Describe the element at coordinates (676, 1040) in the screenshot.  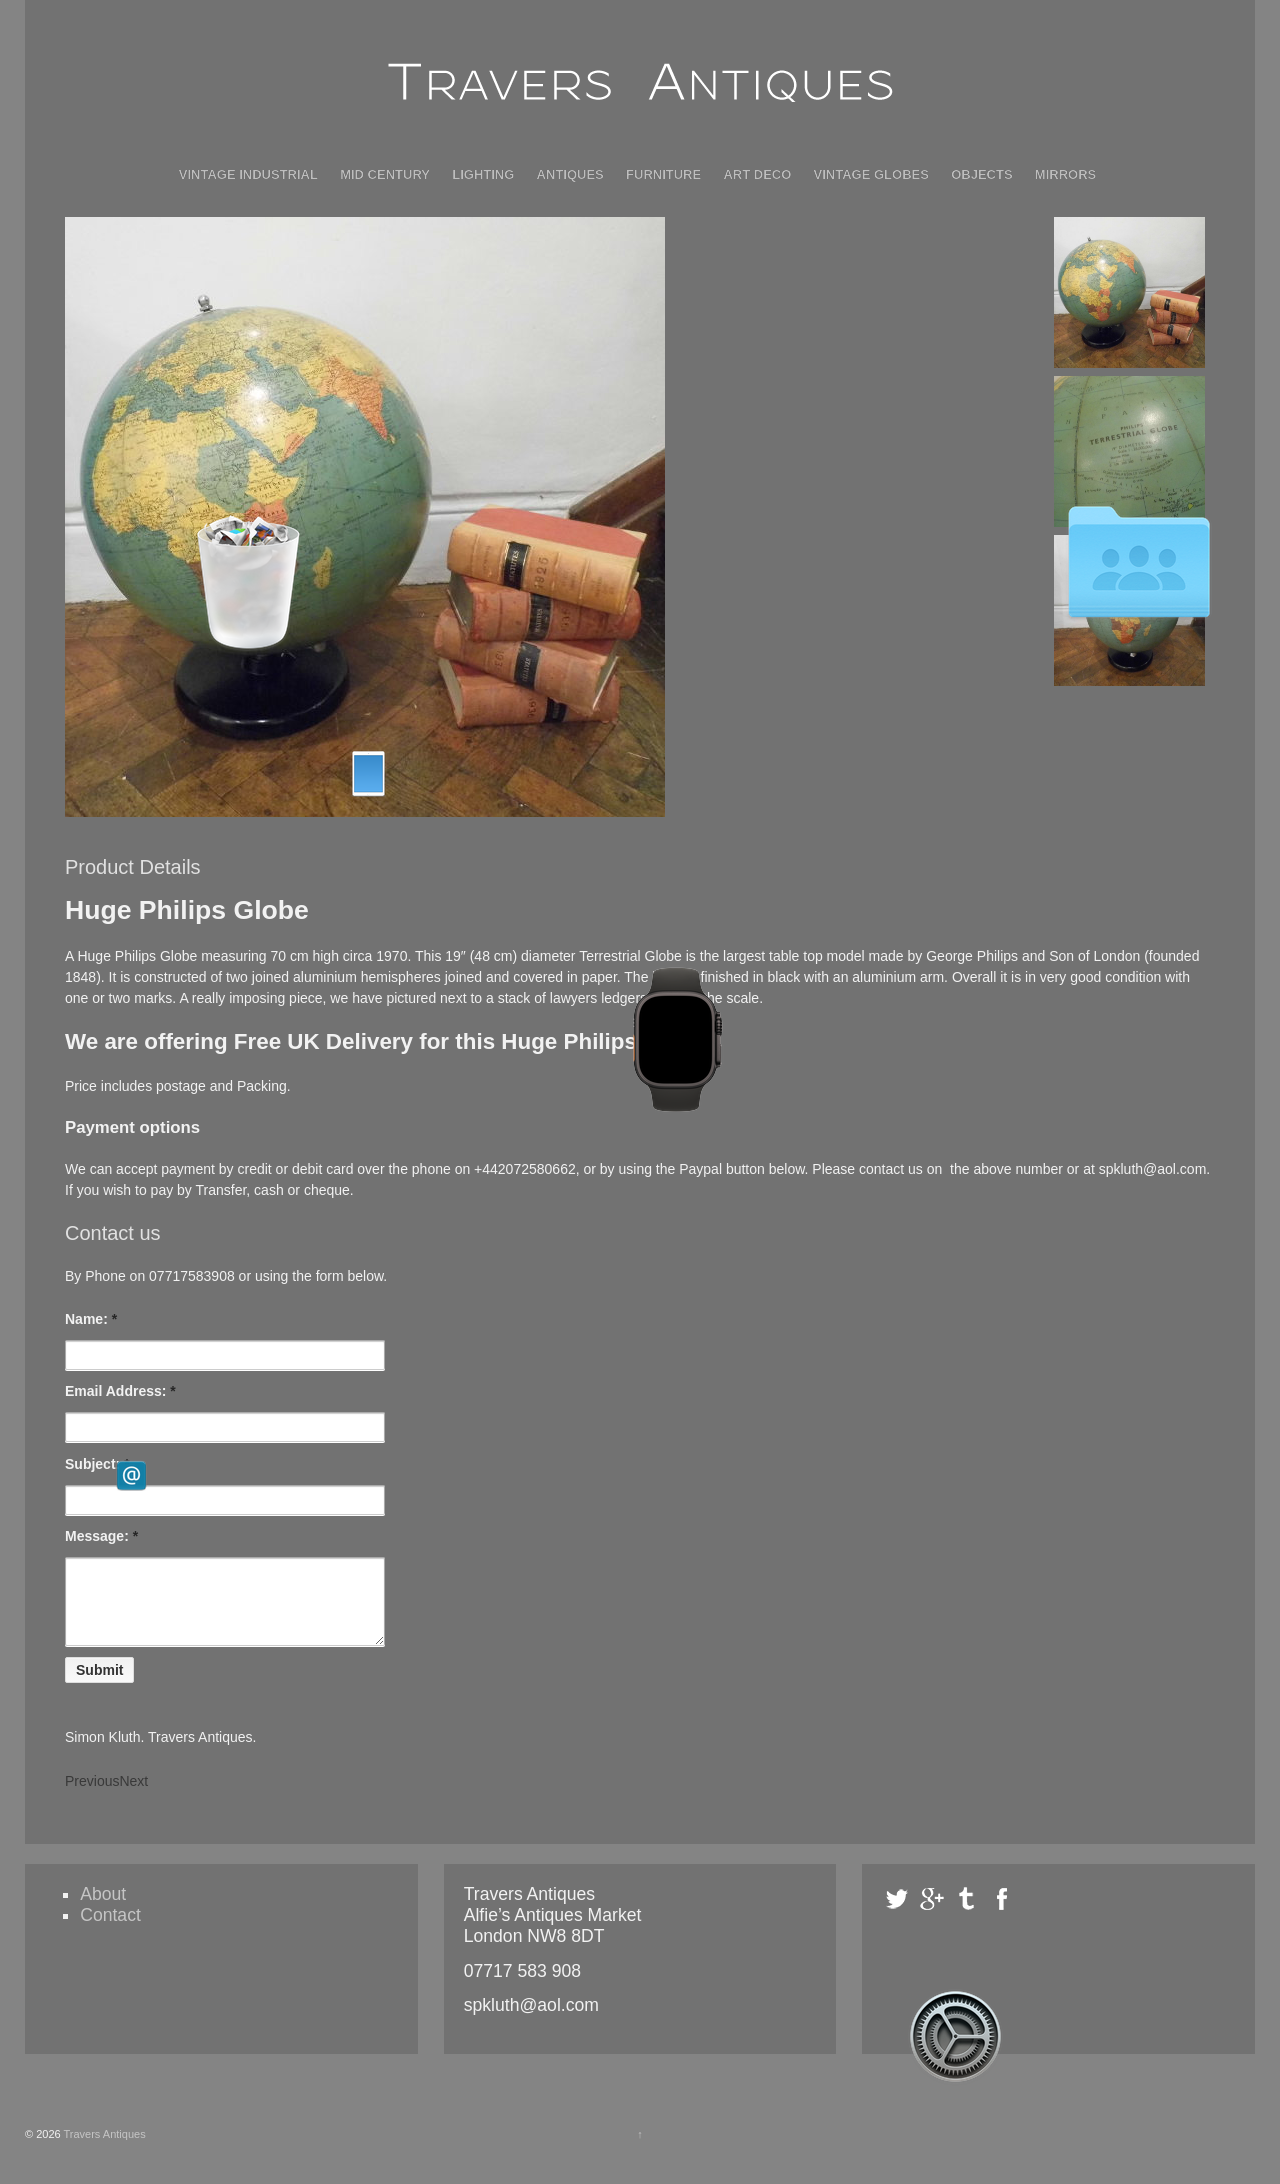
I see `apple watch device icon` at that location.